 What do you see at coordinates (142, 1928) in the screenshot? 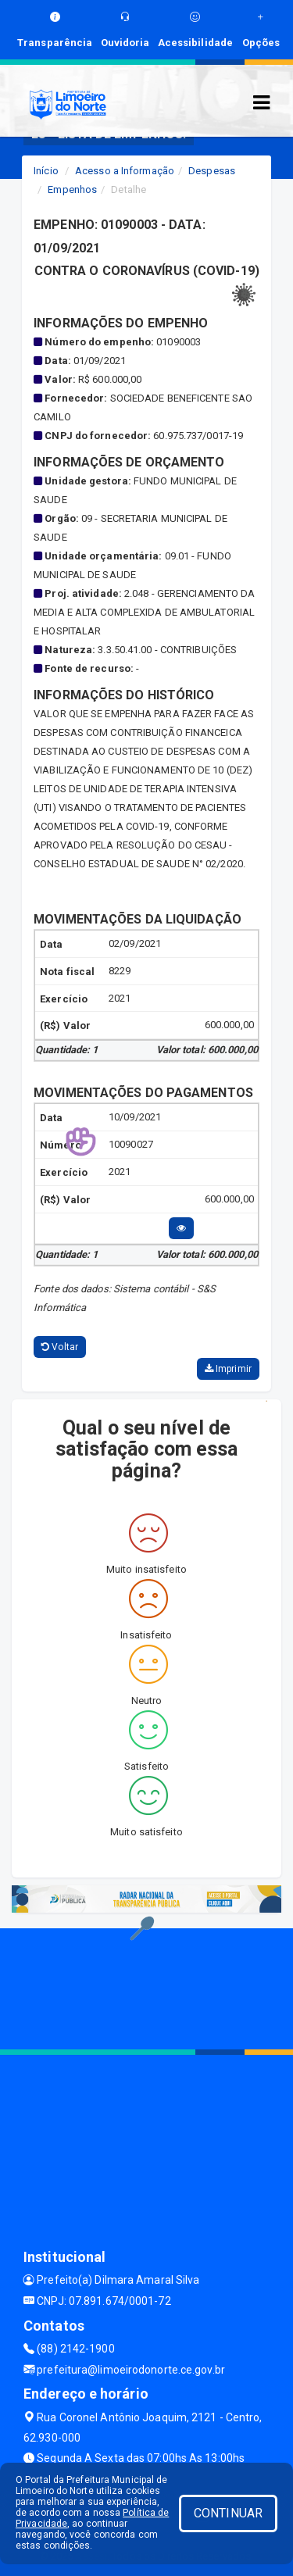
I see `access food or dining settings` at bounding box center [142, 1928].